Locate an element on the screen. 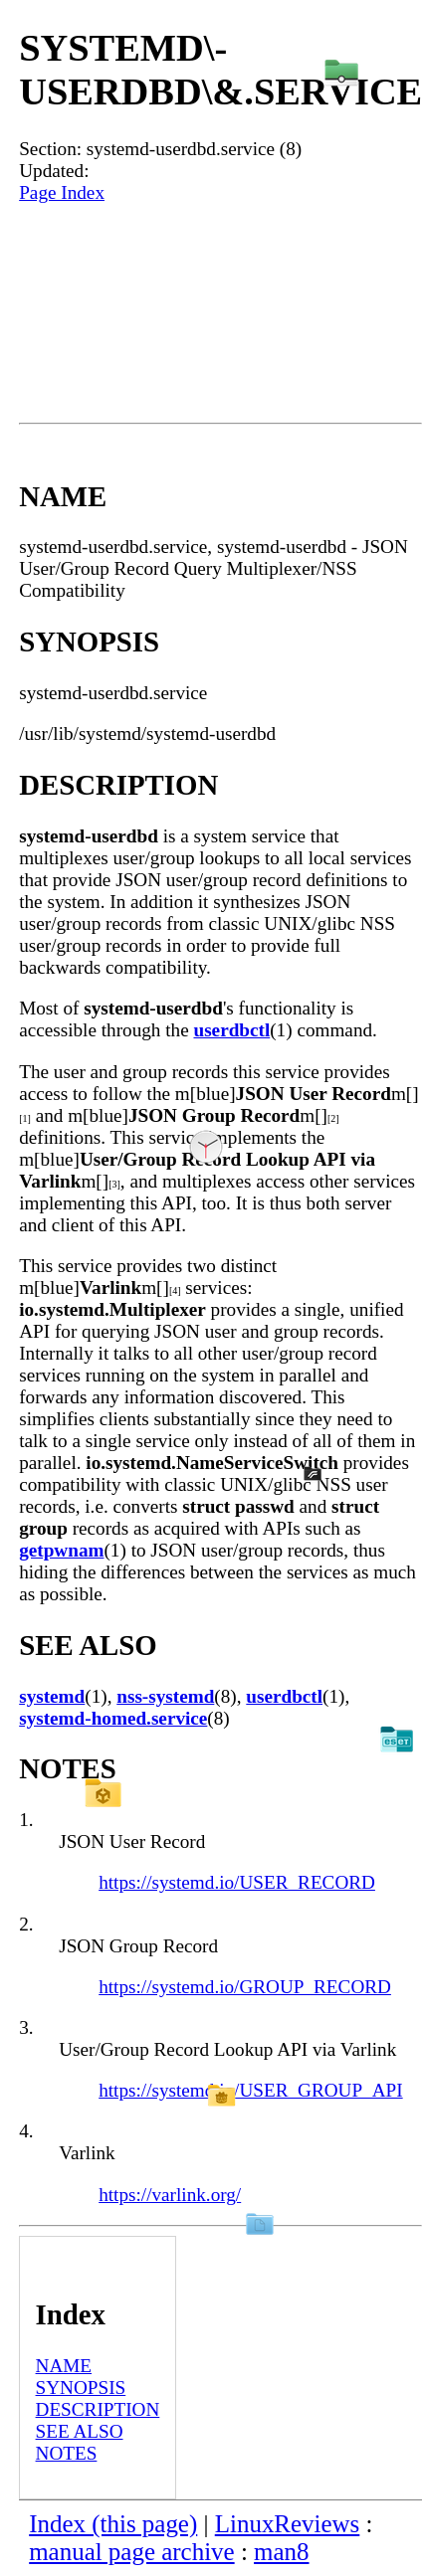 This screenshot has height=2576, width=422. open unity project files folder is located at coordinates (103, 1793).